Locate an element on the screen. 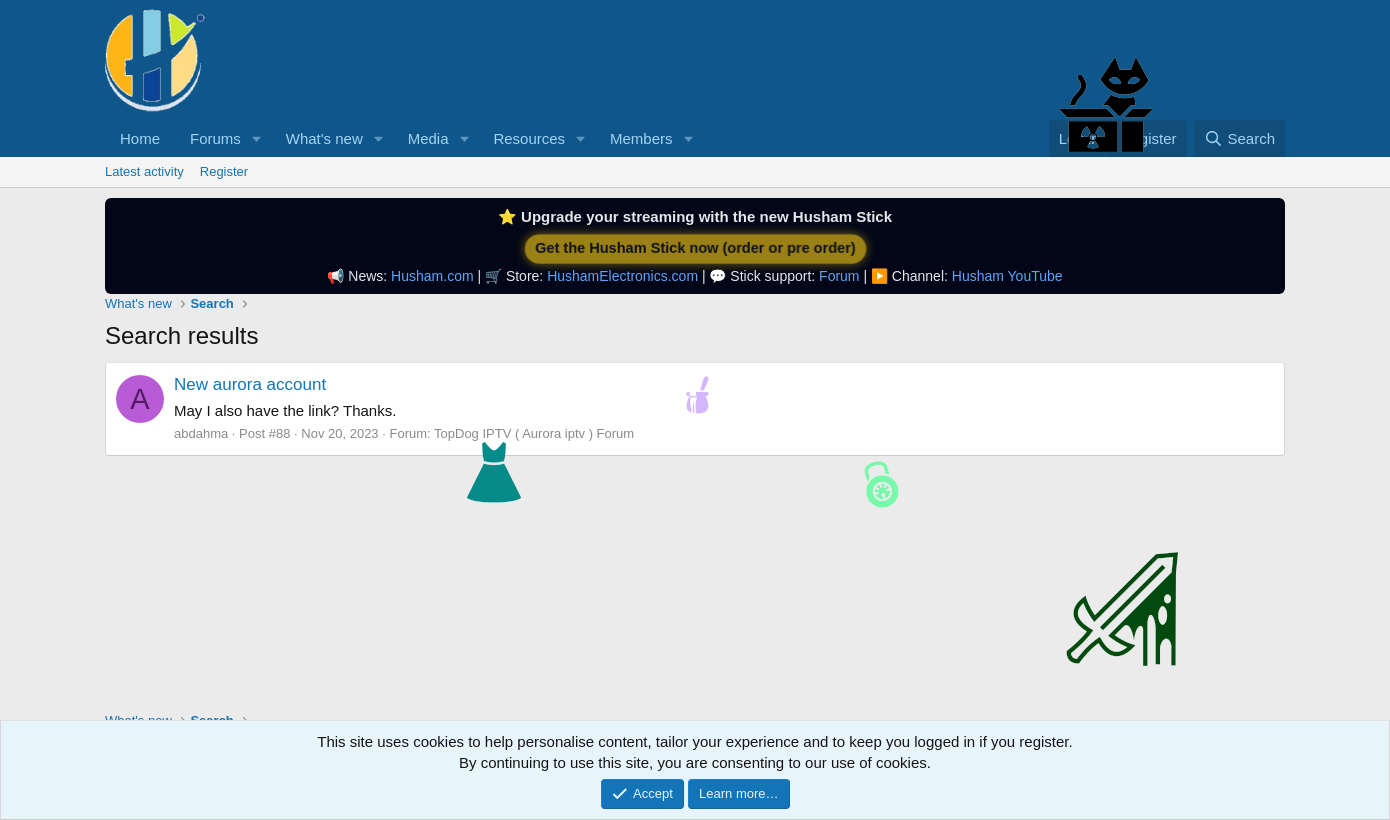 The width and height of the screenshot is (1390, 820). access honey or sweet reward items is located at coordinates (698, 395).